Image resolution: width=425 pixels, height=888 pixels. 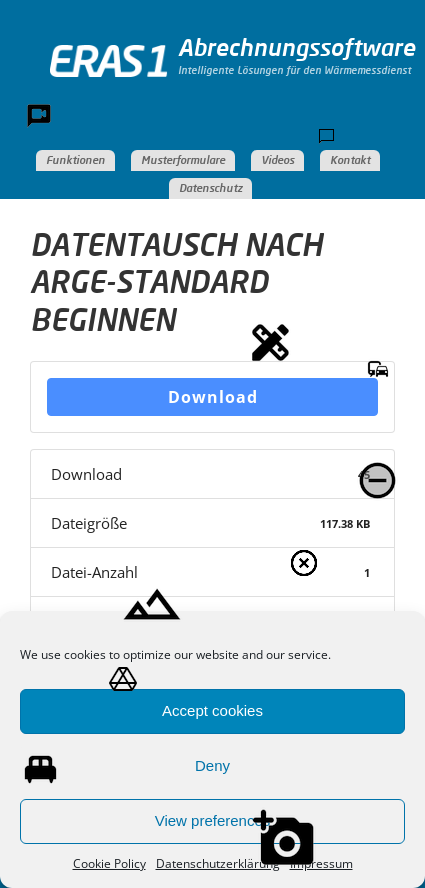 What do you see at coordinates (378, 369) in the screenshot?
I see `view commute options` at bounding box center [378, 369].